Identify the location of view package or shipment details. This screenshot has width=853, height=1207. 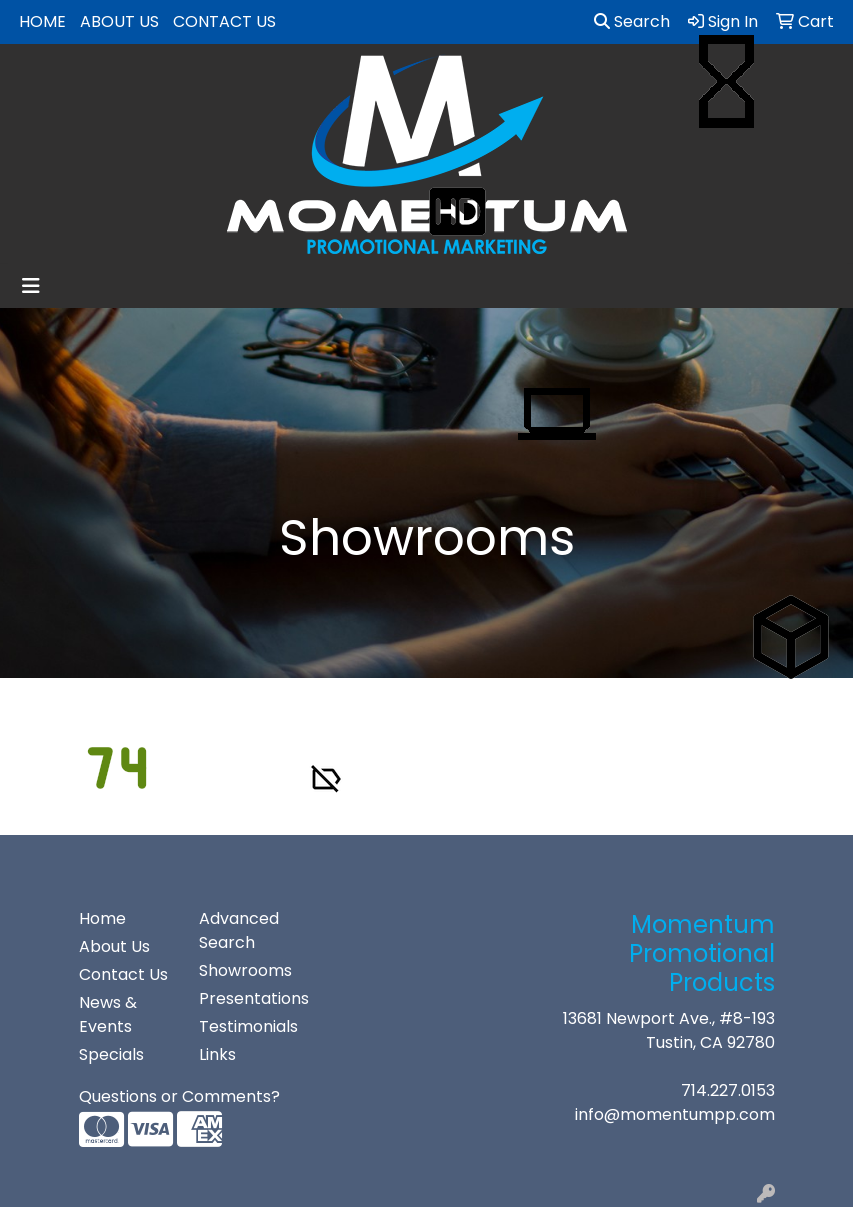
(791, 637).